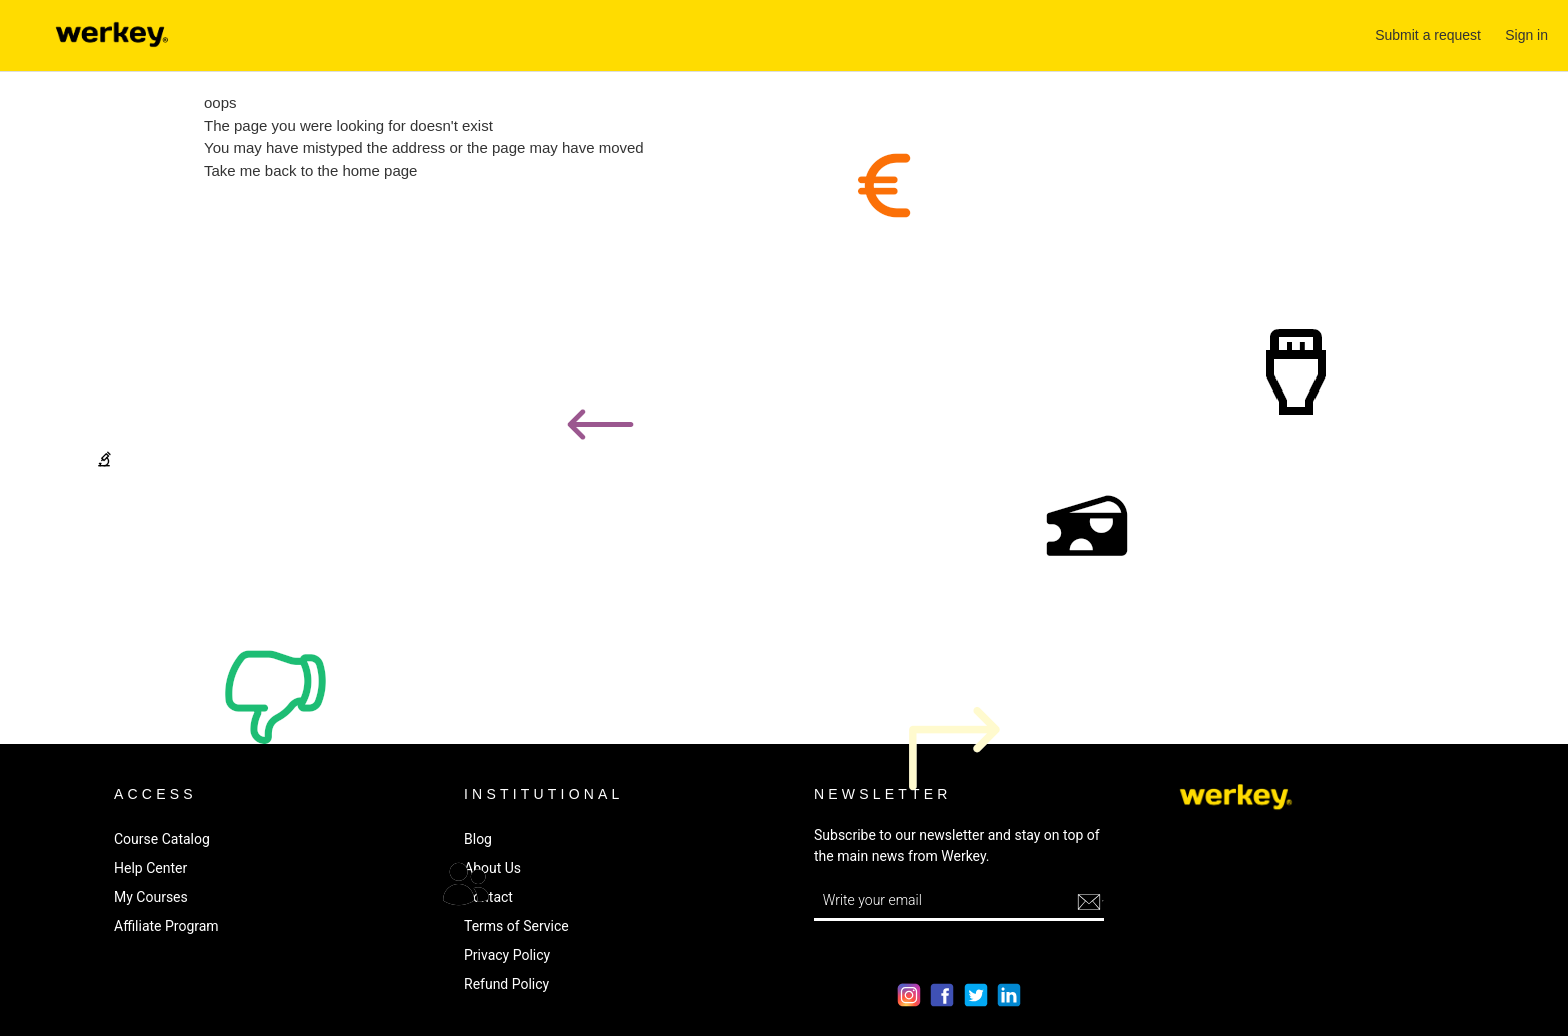 This screenshot has height=1036, width=1568. Describe the element at coordinates (600, 424) in the screenshot. I see `go back to the previous screen` at that location.